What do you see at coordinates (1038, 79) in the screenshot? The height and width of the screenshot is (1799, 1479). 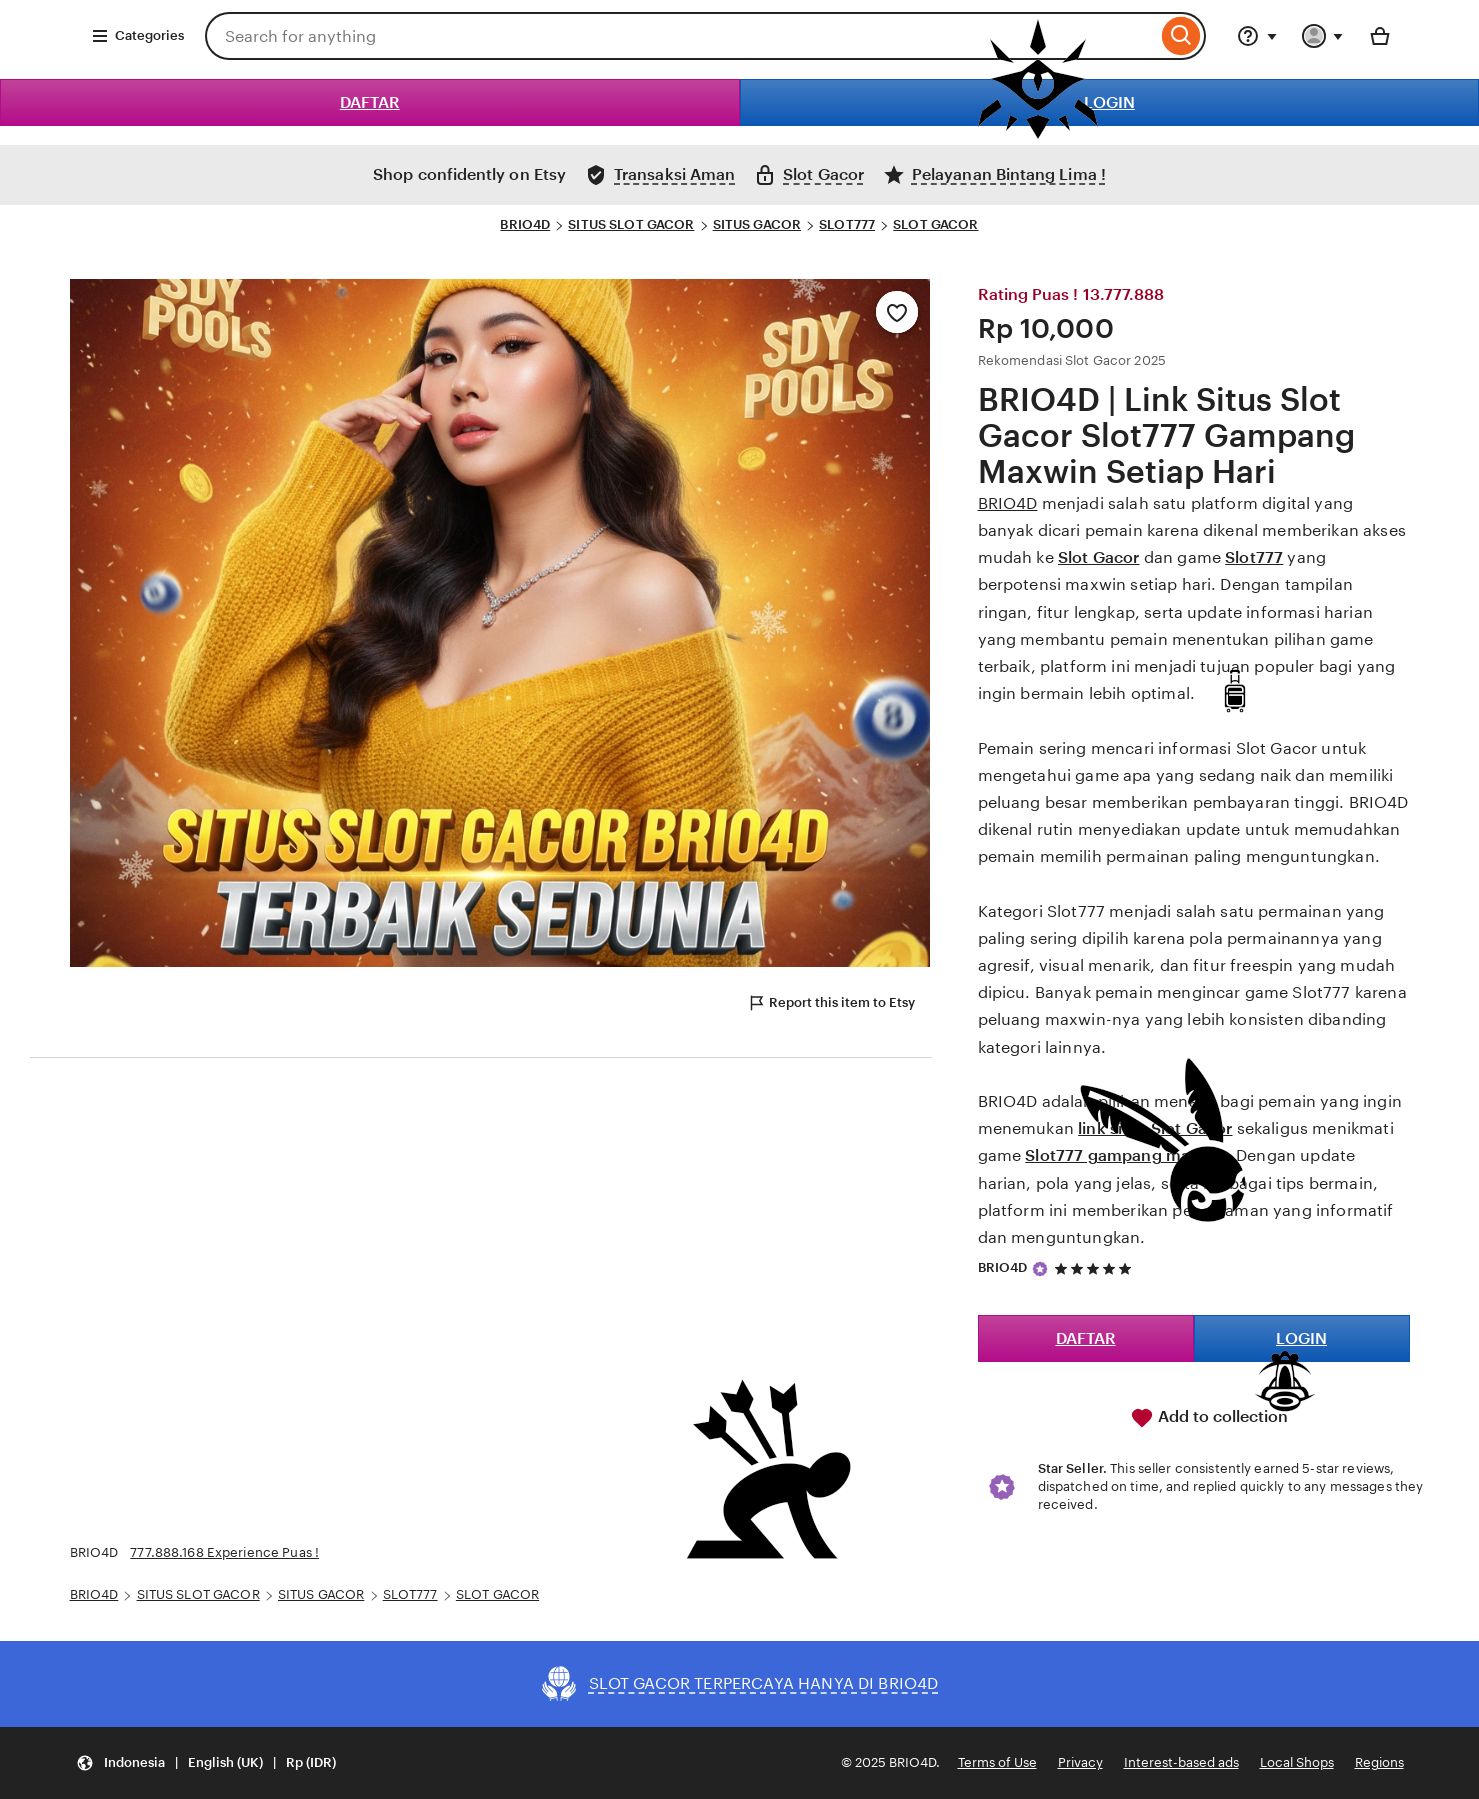 I see `select warlock or sorcerer character class` at bounding box center [1038, 79].